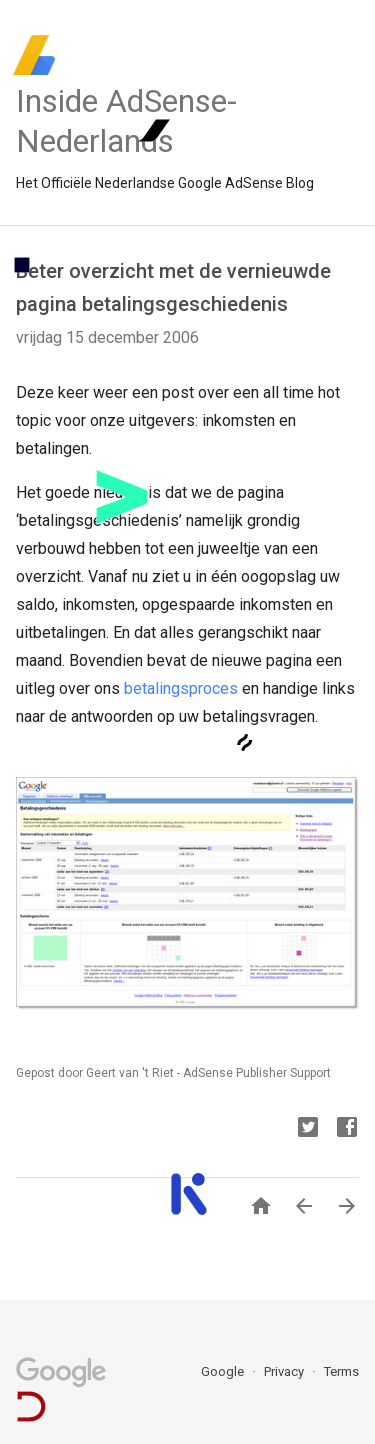 Image resolution: width=375 pixels, height=1444 pixels. What do you see at coordinates (31, 1406) in the screenshot?
I see `dyalog APL programming language logo` at bounding box center [31, 1406].